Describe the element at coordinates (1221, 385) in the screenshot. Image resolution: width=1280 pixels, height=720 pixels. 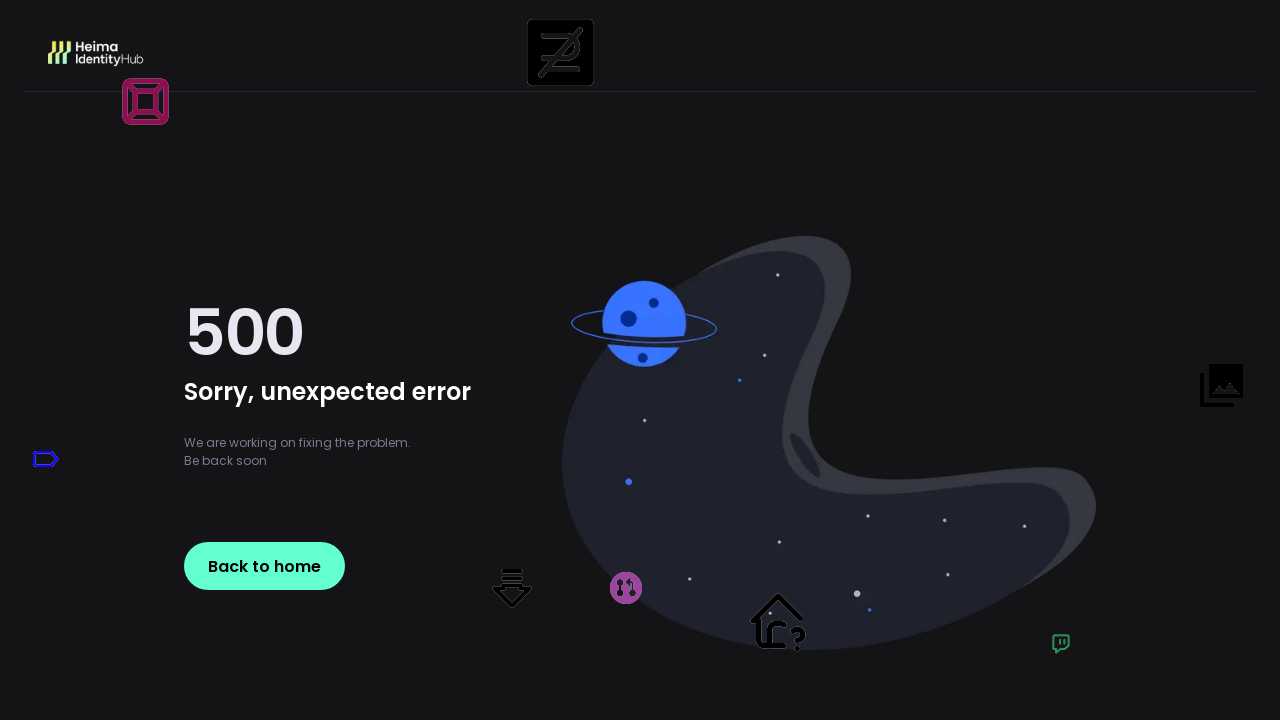
I see `access your photo library` at that location.